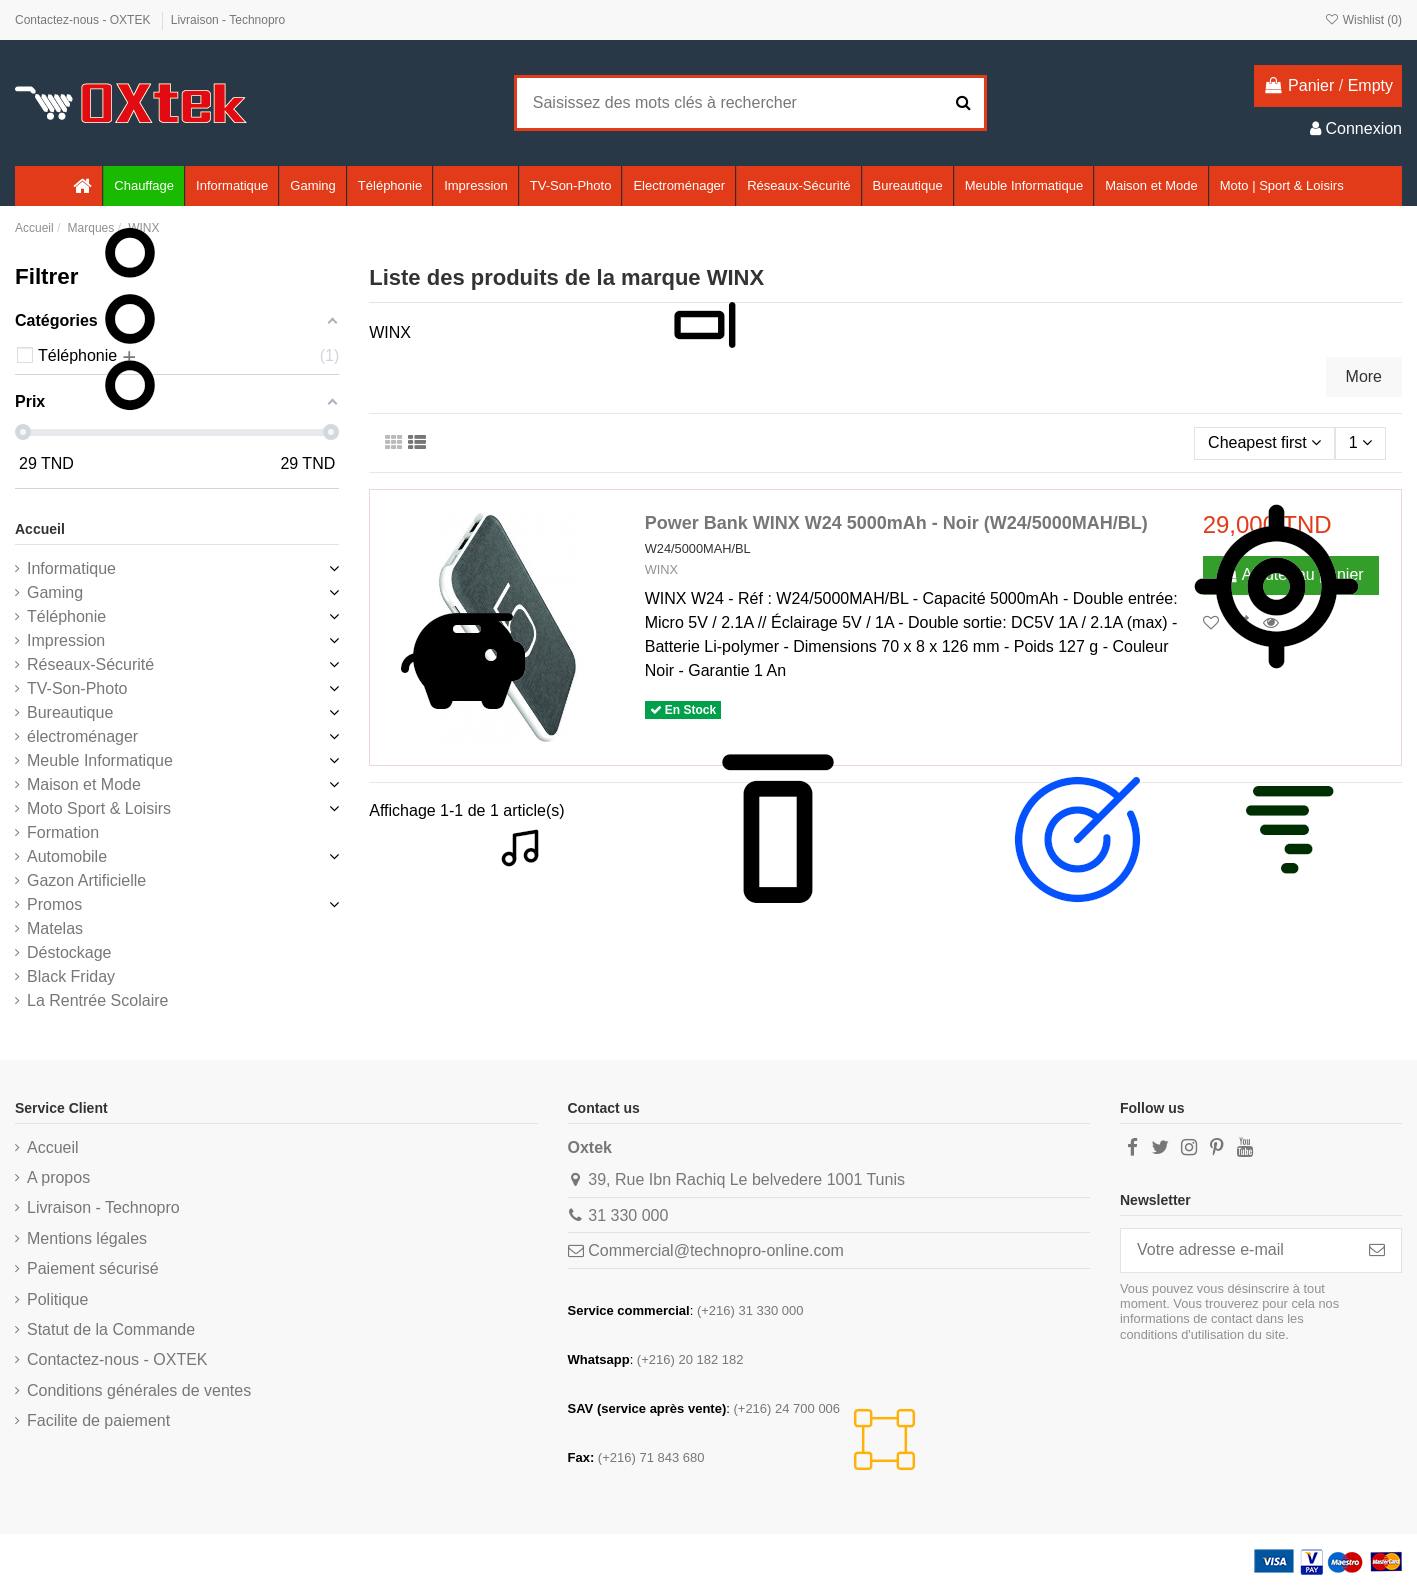  Describe the element at coordinates (1077, 839) in the screenshot. I see `set a goal or target` at that location.